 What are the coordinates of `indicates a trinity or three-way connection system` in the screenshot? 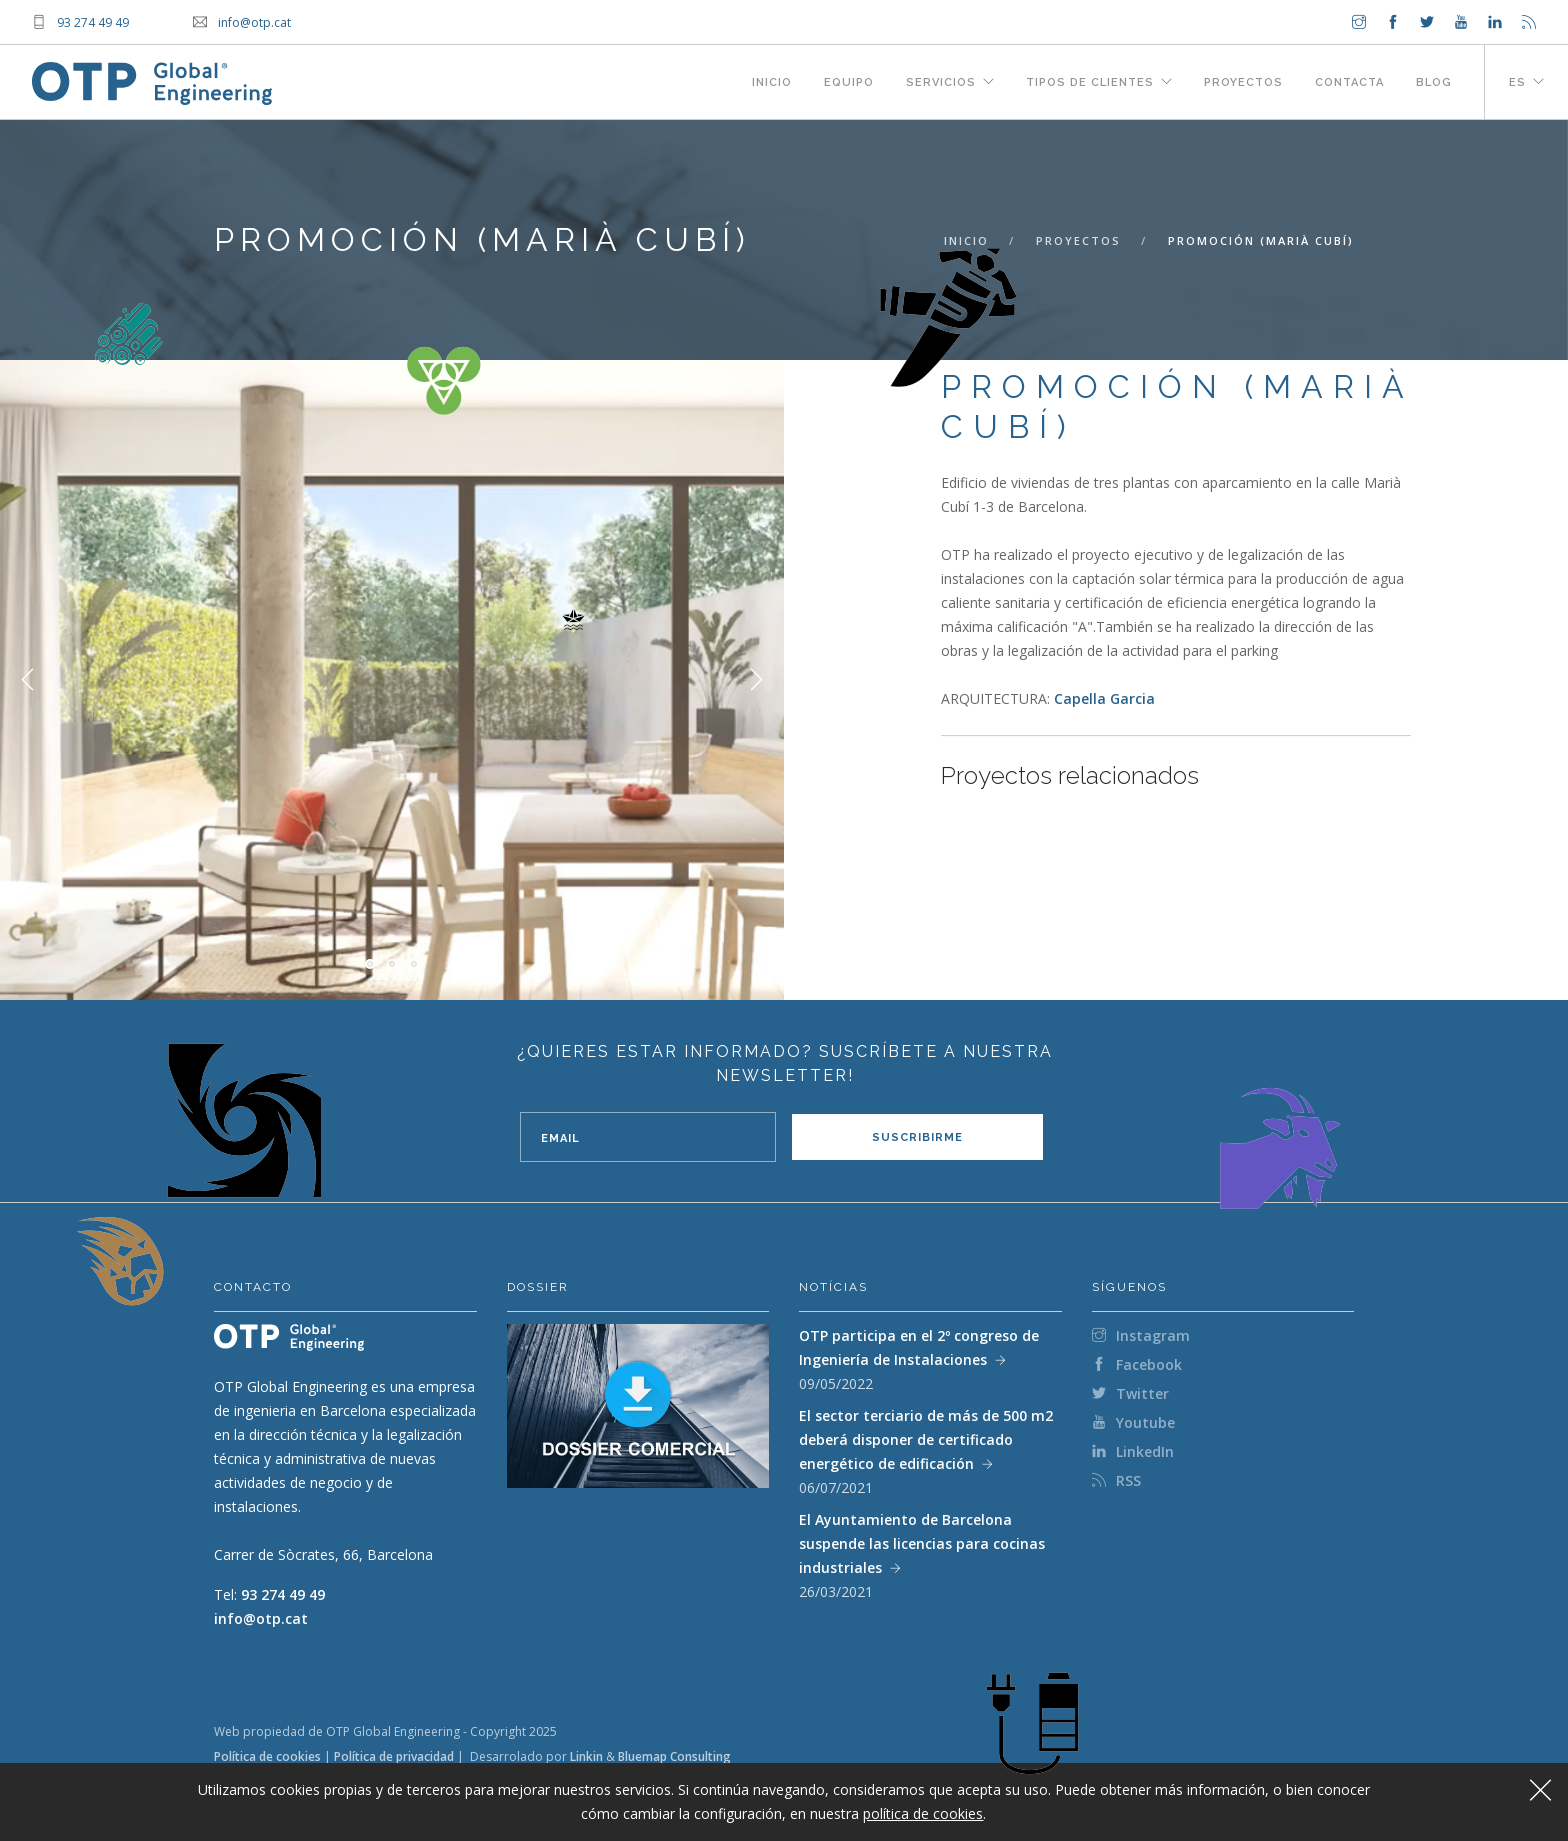 It's located at (443, 380).